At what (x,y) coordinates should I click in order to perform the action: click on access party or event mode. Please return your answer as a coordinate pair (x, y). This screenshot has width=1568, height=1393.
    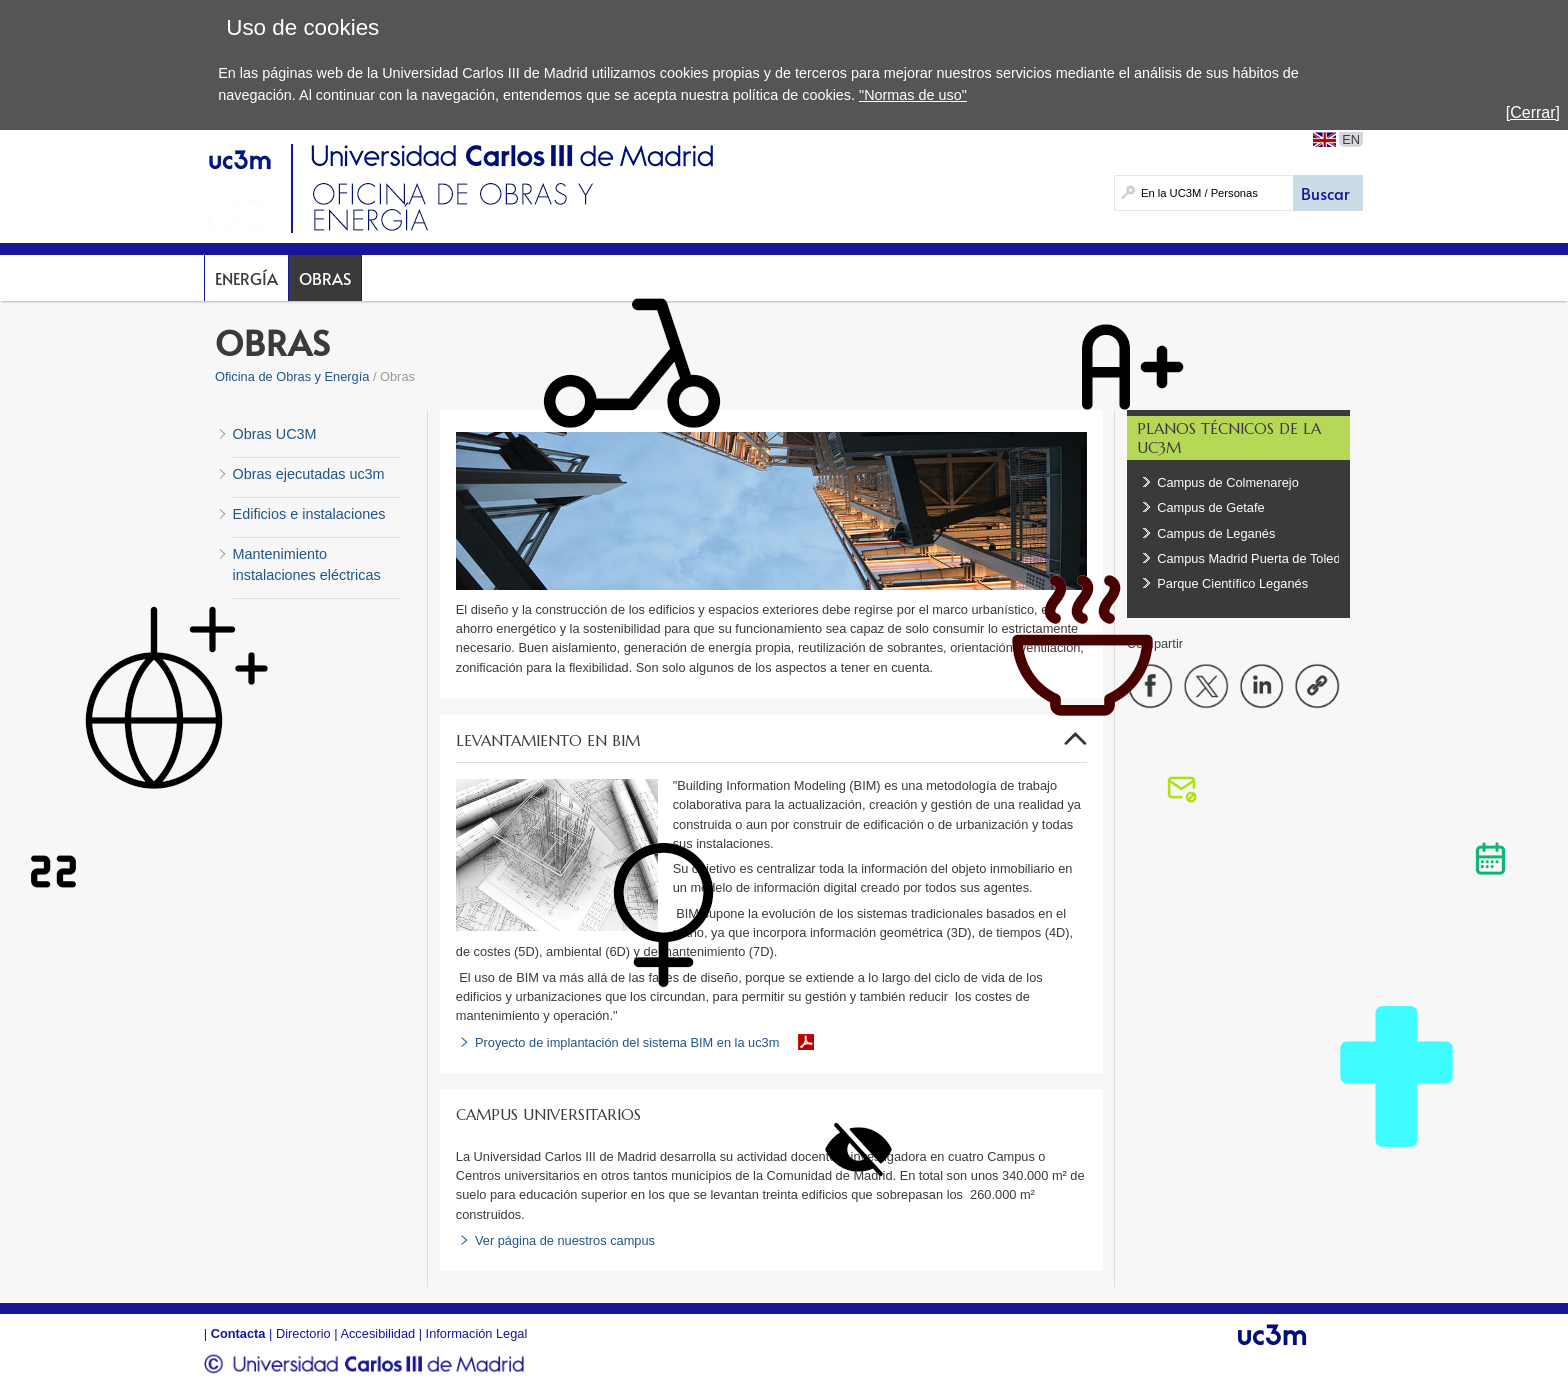
    Looking at the image, I should click on (167, 701).